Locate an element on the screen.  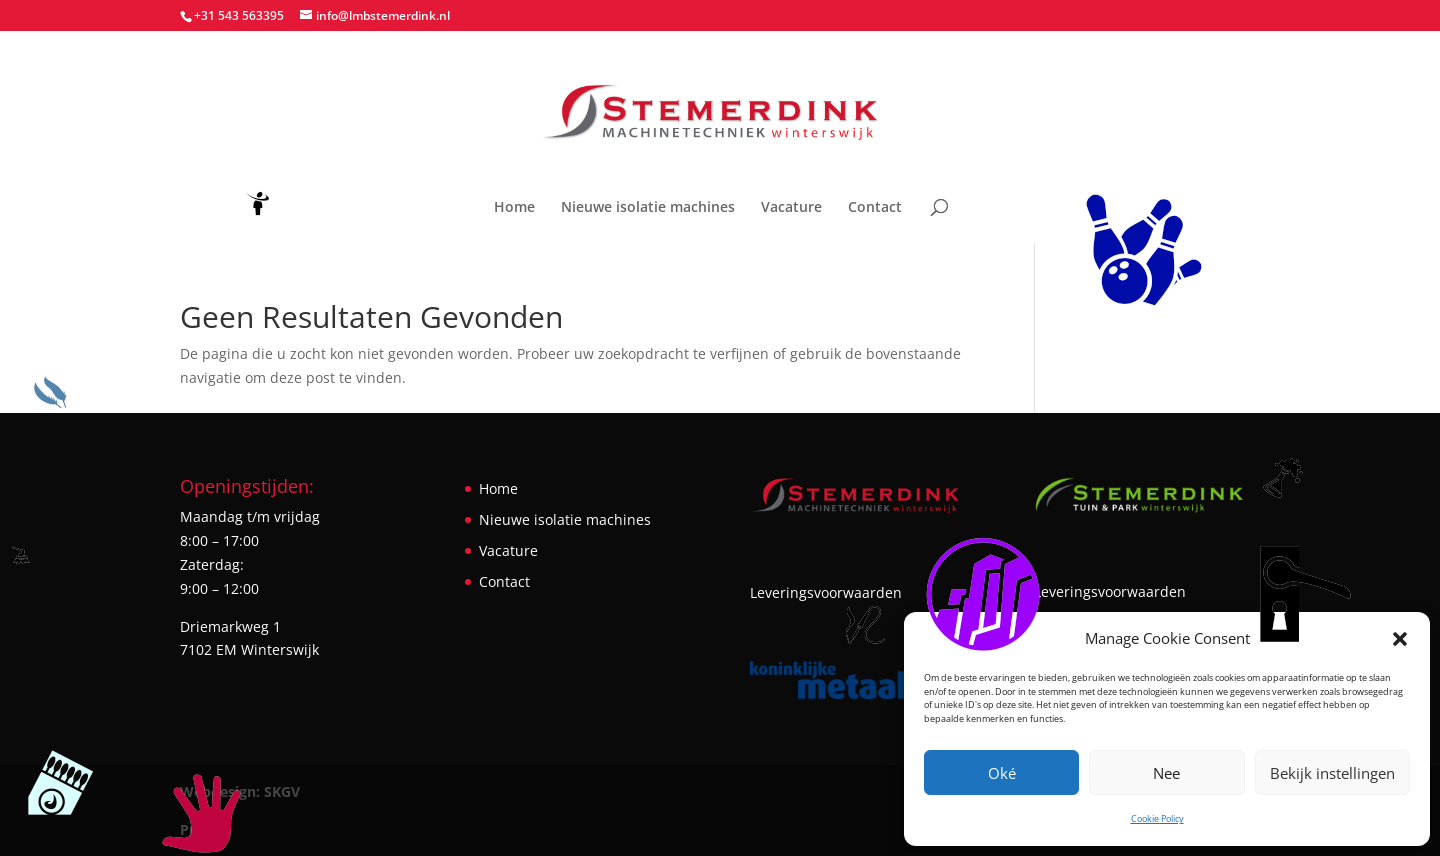
access alchemy or crafting features is located at coordinates (1283, 478).